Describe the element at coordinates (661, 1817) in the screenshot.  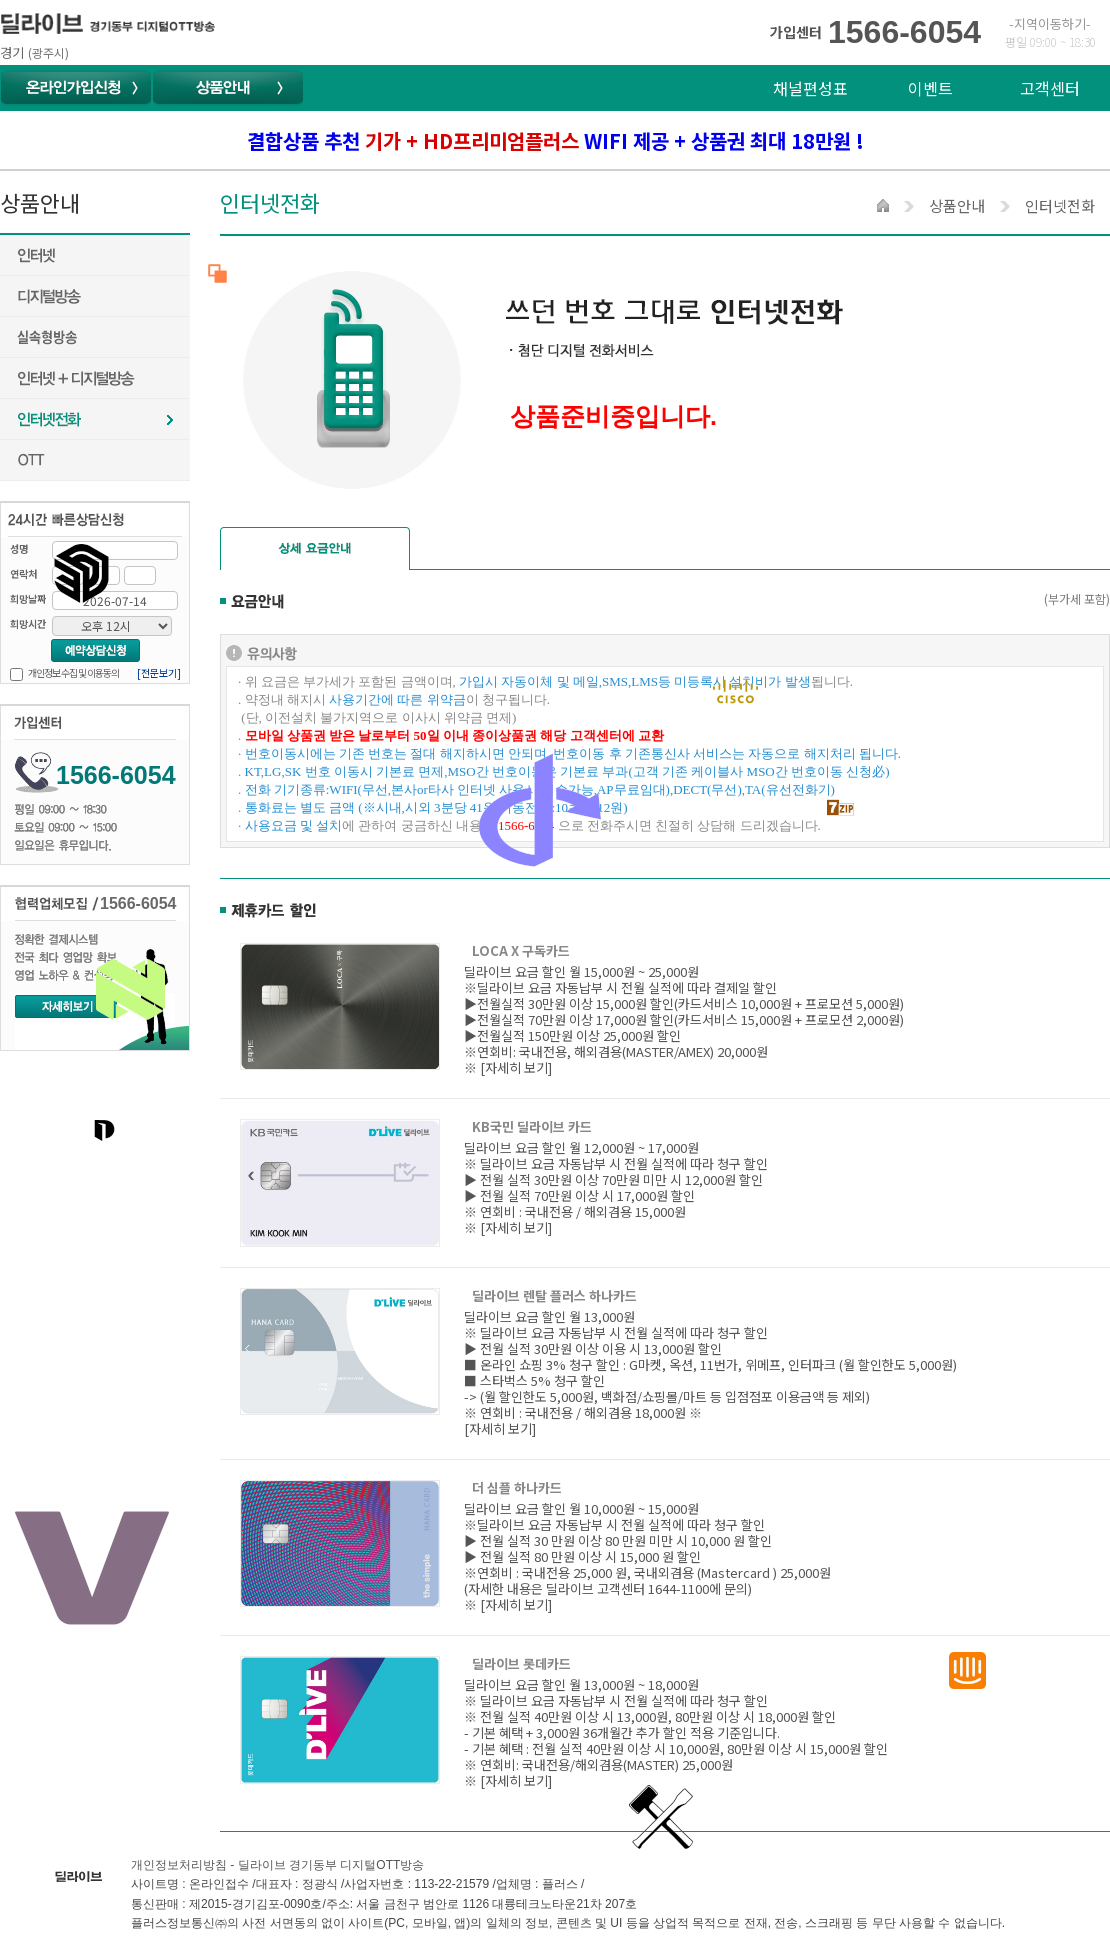
I see `textpattern CMS logo` at that location.